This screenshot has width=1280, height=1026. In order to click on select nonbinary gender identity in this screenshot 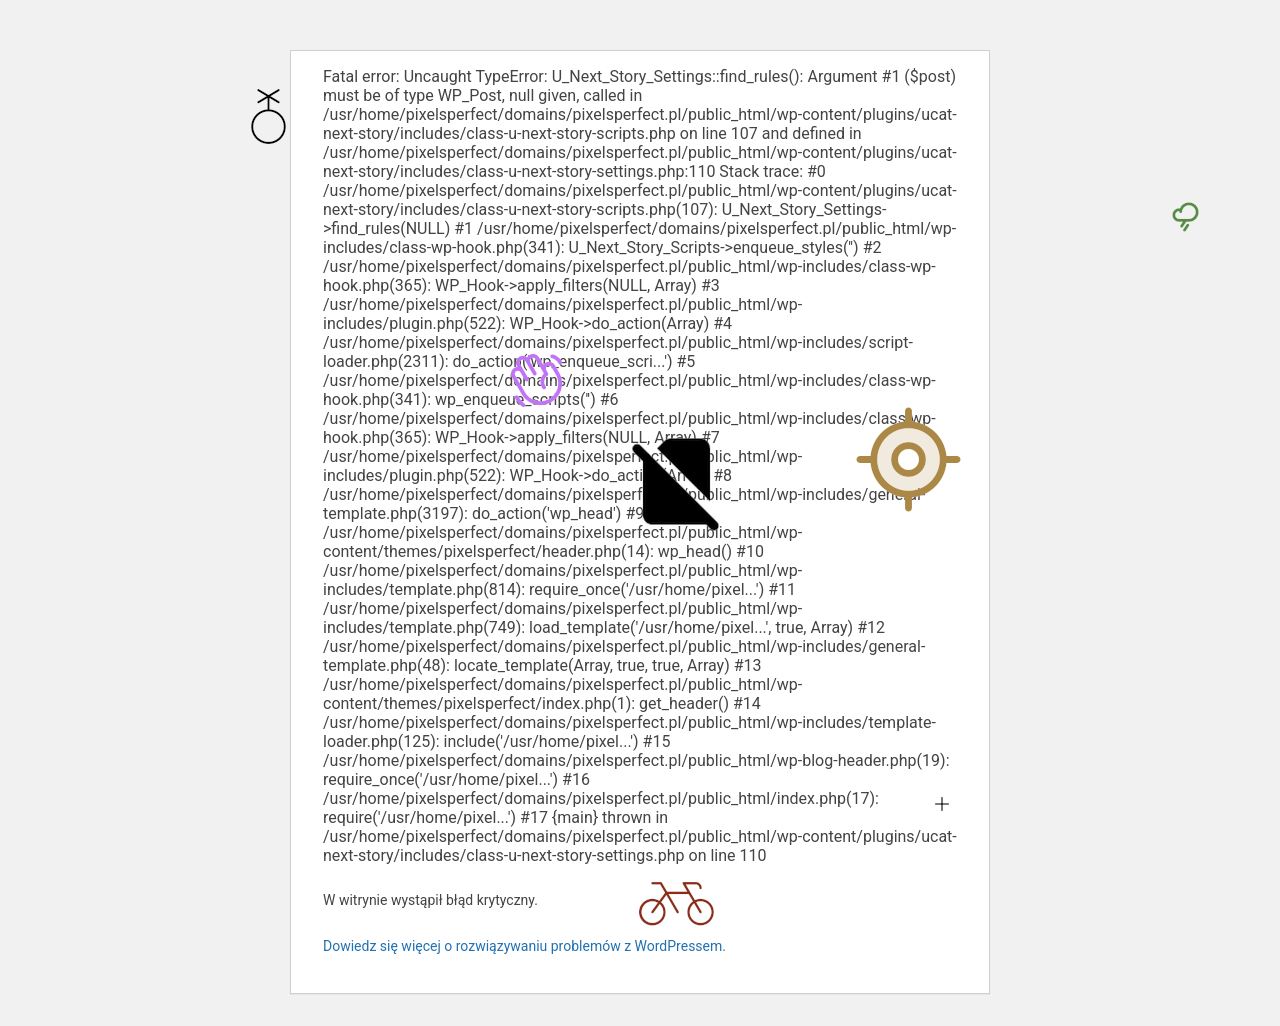, I will do `click(268, 116)`.